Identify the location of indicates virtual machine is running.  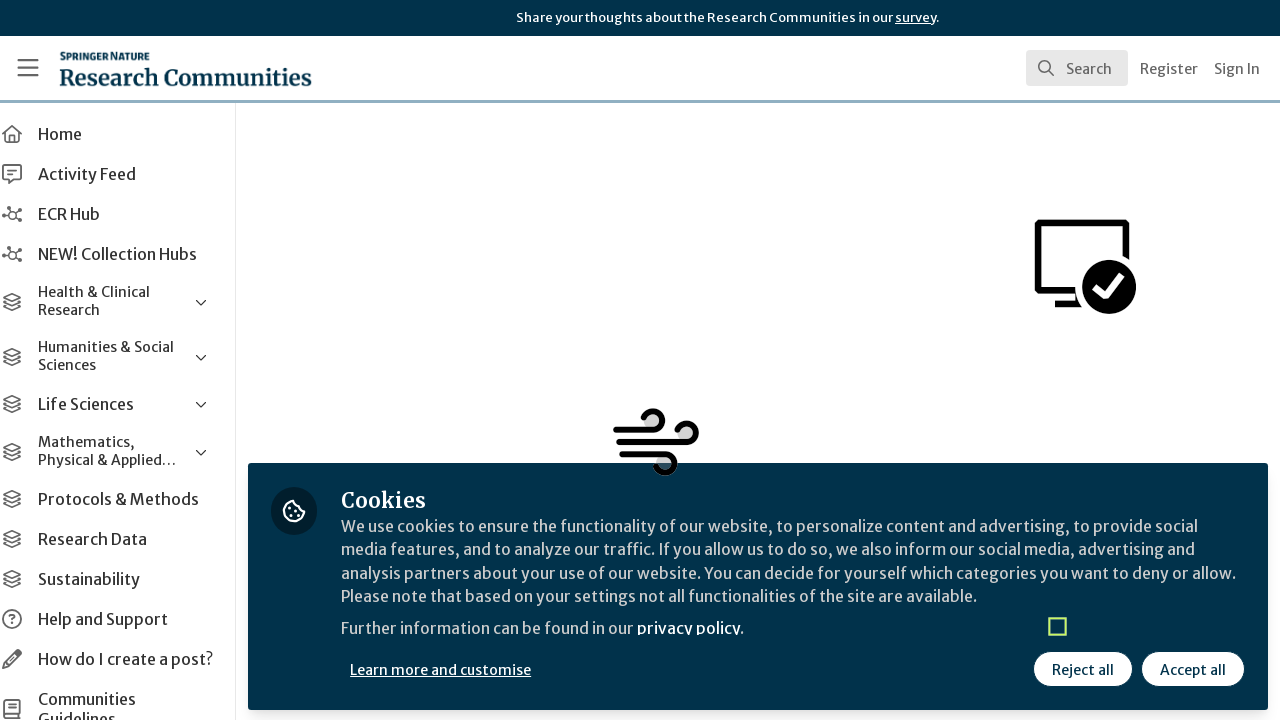
(1082, 260).